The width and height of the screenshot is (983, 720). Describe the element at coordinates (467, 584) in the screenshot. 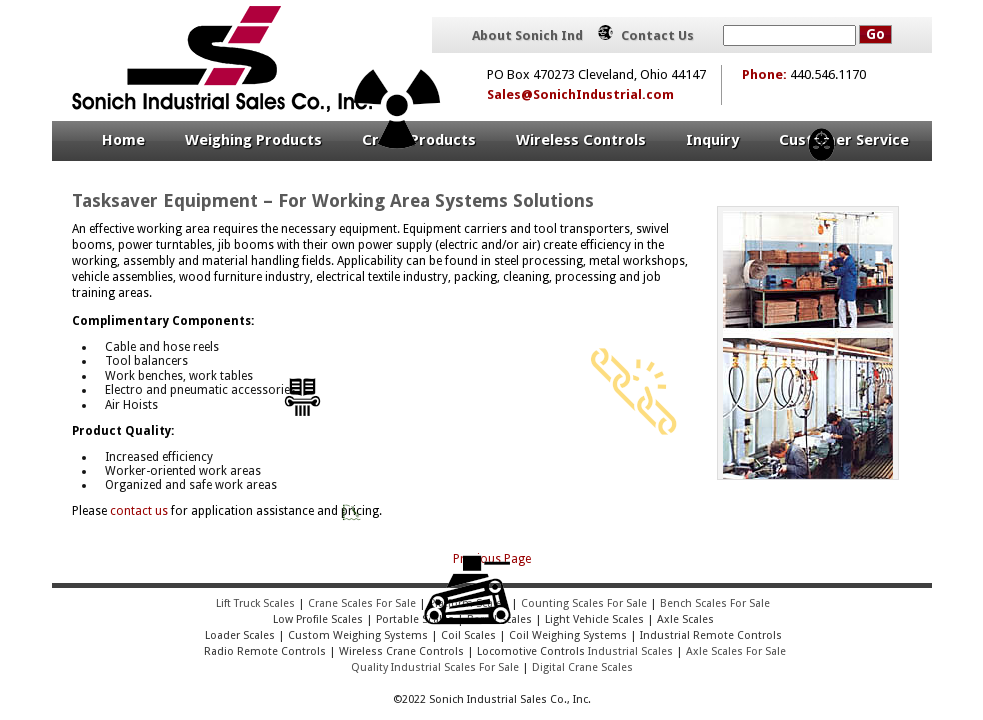

I see `select a tank unit in a strategy game` at that location.